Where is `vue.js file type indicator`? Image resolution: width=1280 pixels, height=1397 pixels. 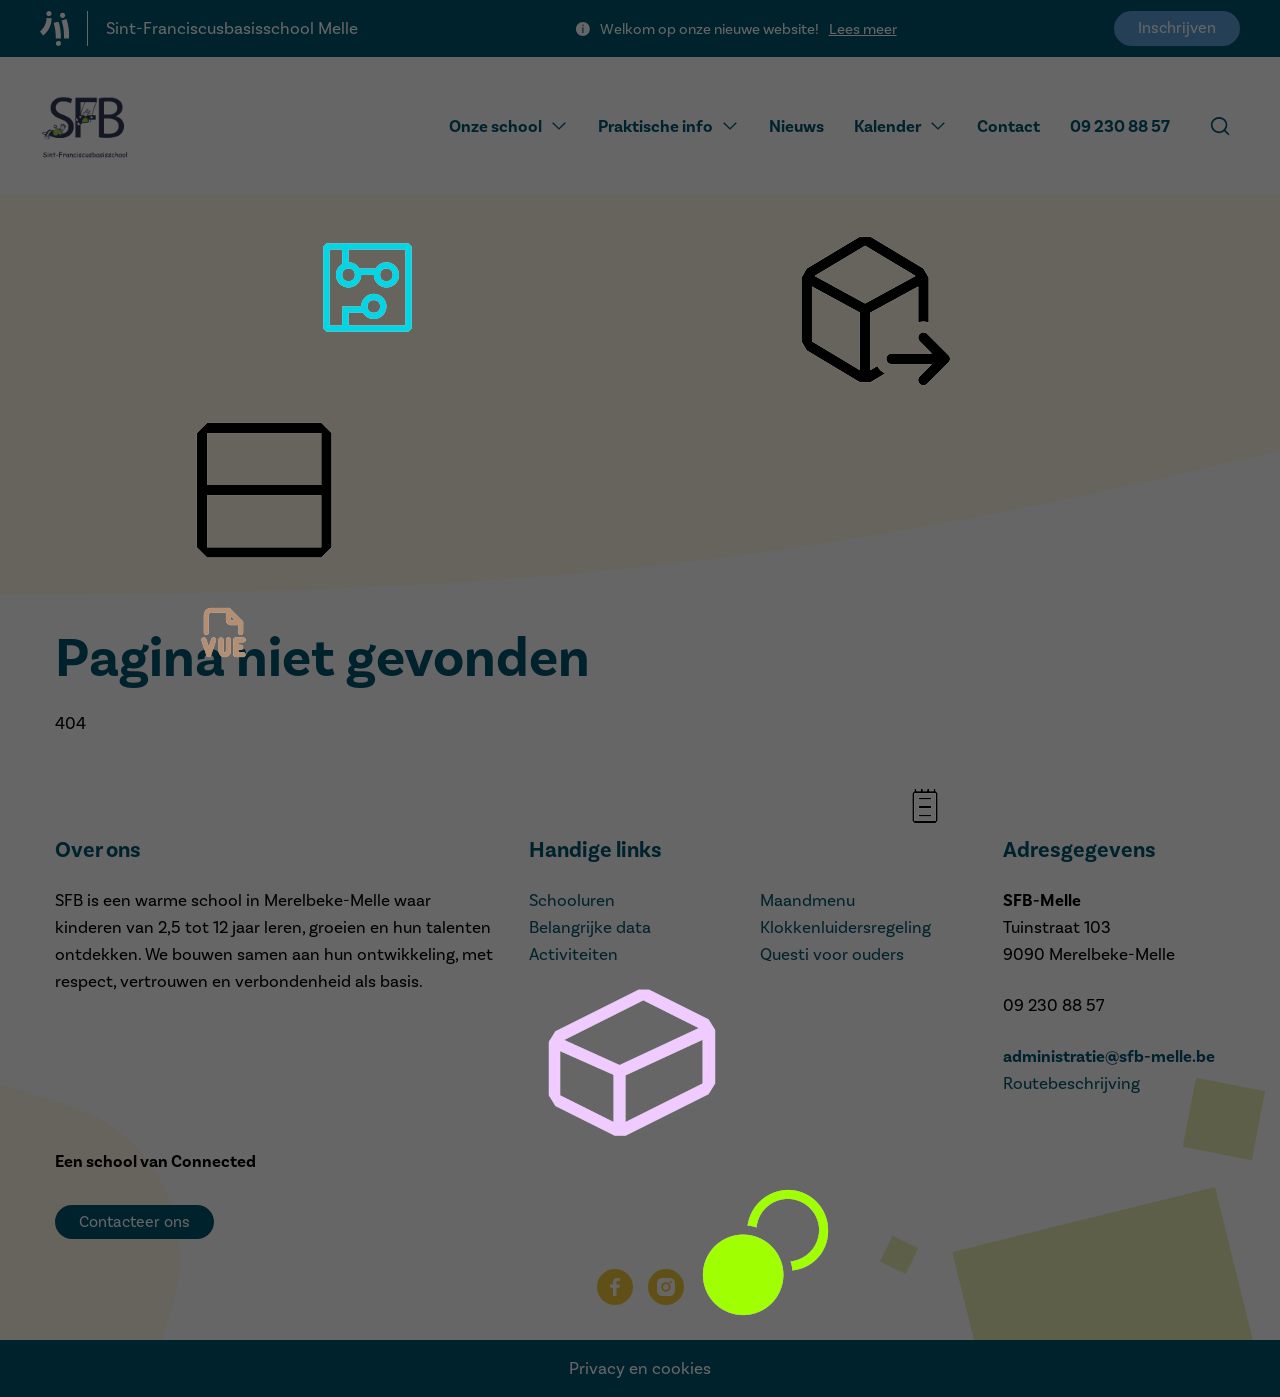
vue.js file type indicator is located at coordinates (223, 632).